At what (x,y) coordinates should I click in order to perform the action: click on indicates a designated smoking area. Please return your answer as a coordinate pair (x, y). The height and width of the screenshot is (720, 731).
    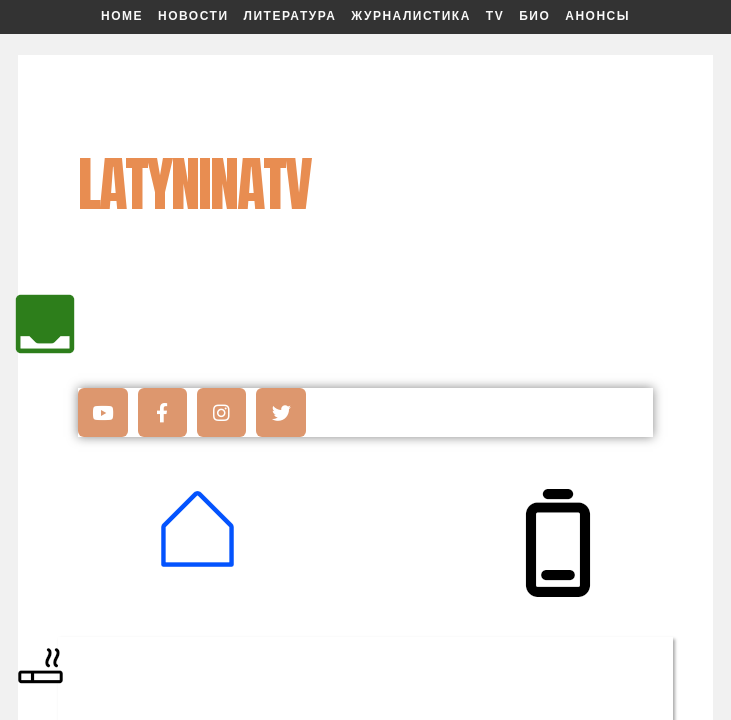
    Looking at the image, I should click on (40, 670).